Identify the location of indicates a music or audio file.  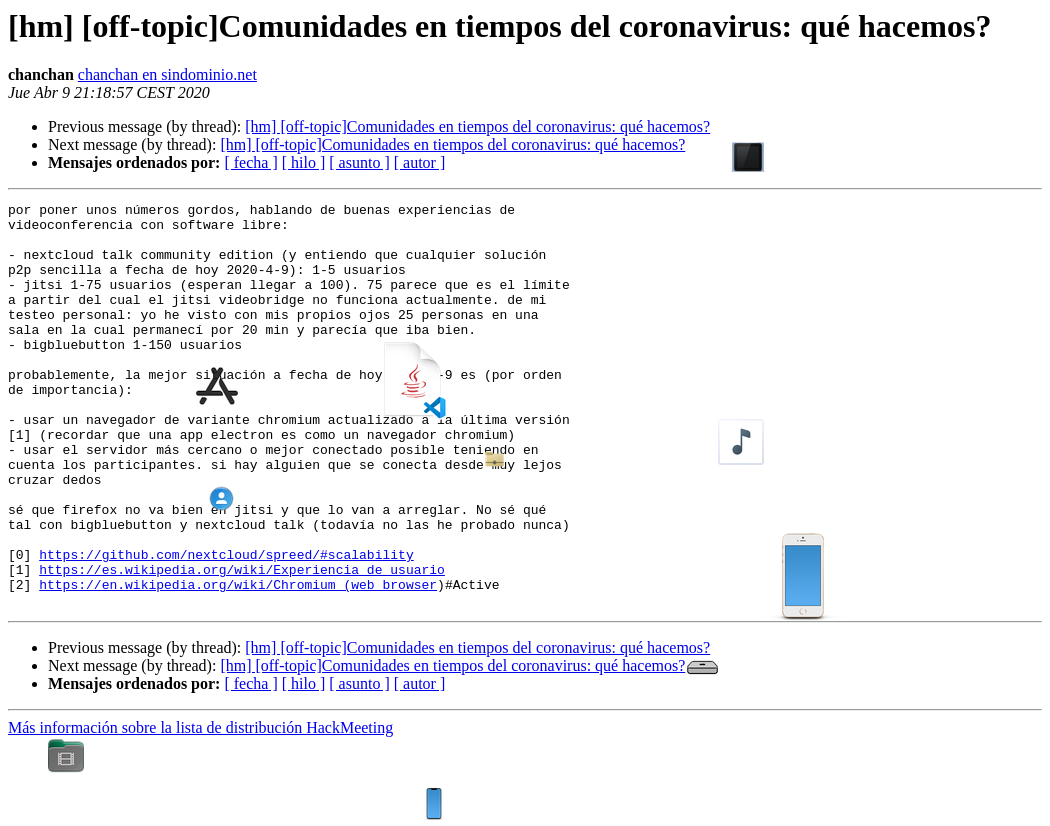
(741, 442).